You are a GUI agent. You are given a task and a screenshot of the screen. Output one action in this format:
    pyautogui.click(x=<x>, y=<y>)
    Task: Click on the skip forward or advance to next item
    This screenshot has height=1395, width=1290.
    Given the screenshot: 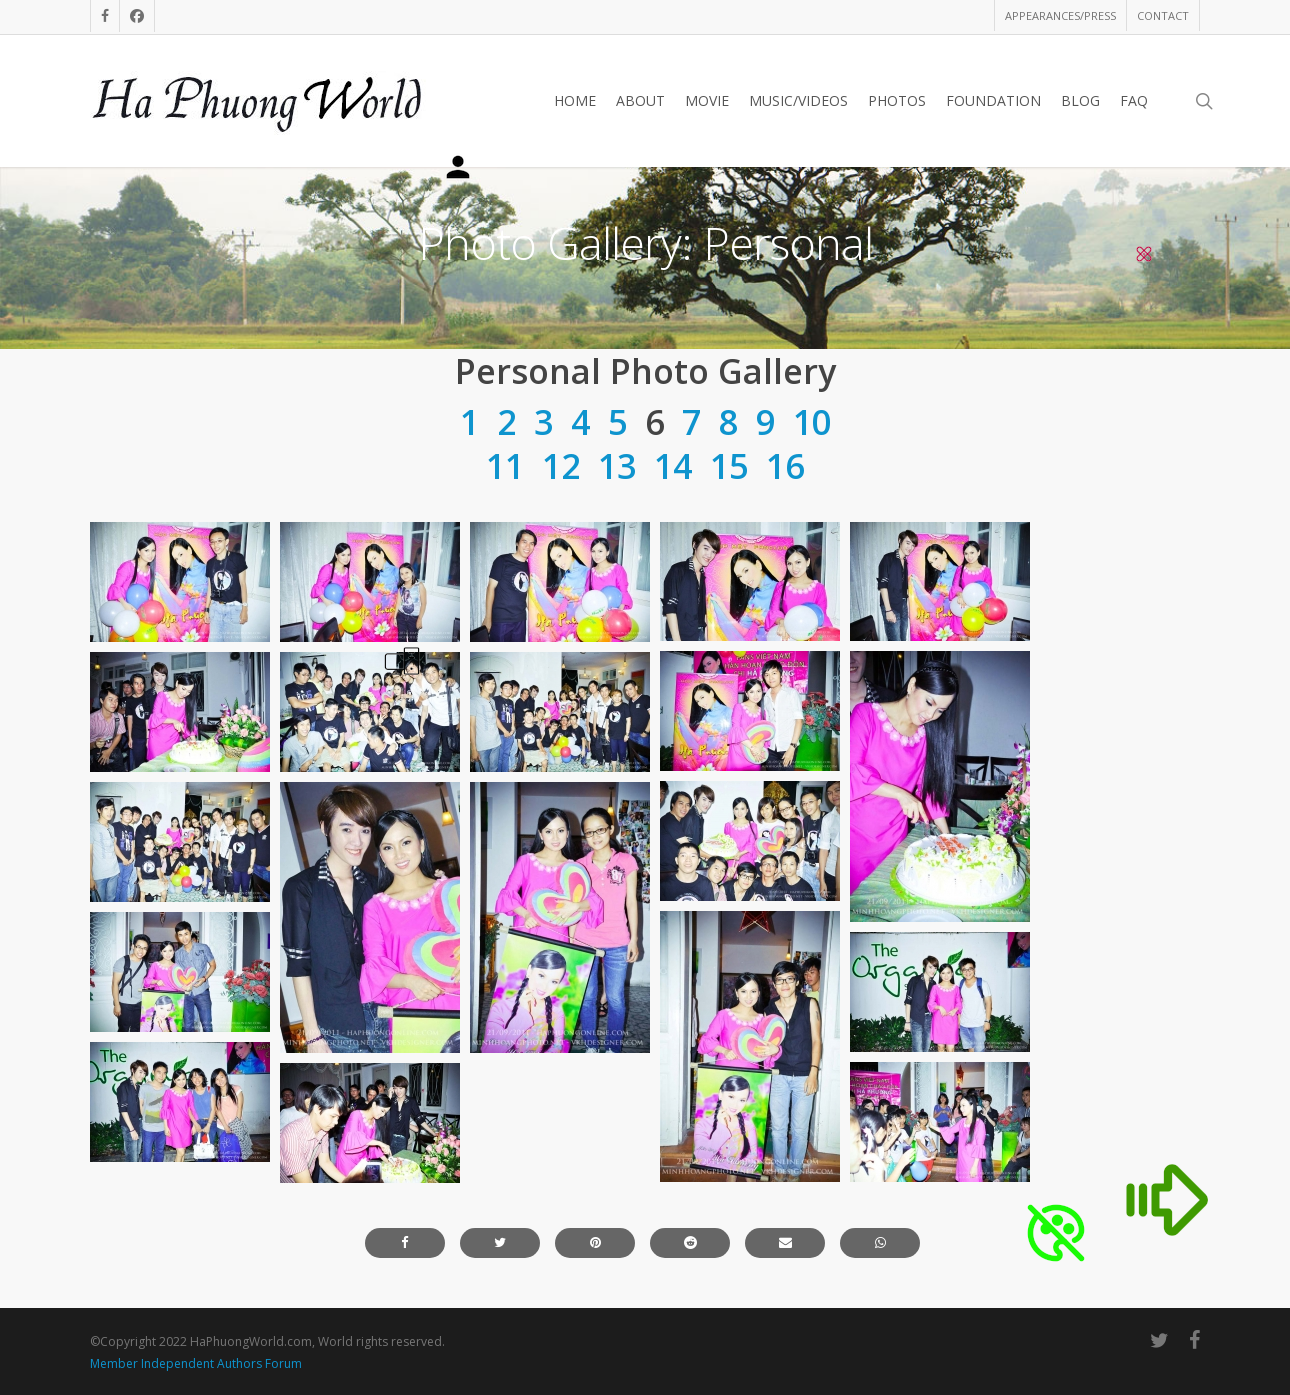 What is the action you would take?
    pyautogui.click(x=1168, y=1200)
    